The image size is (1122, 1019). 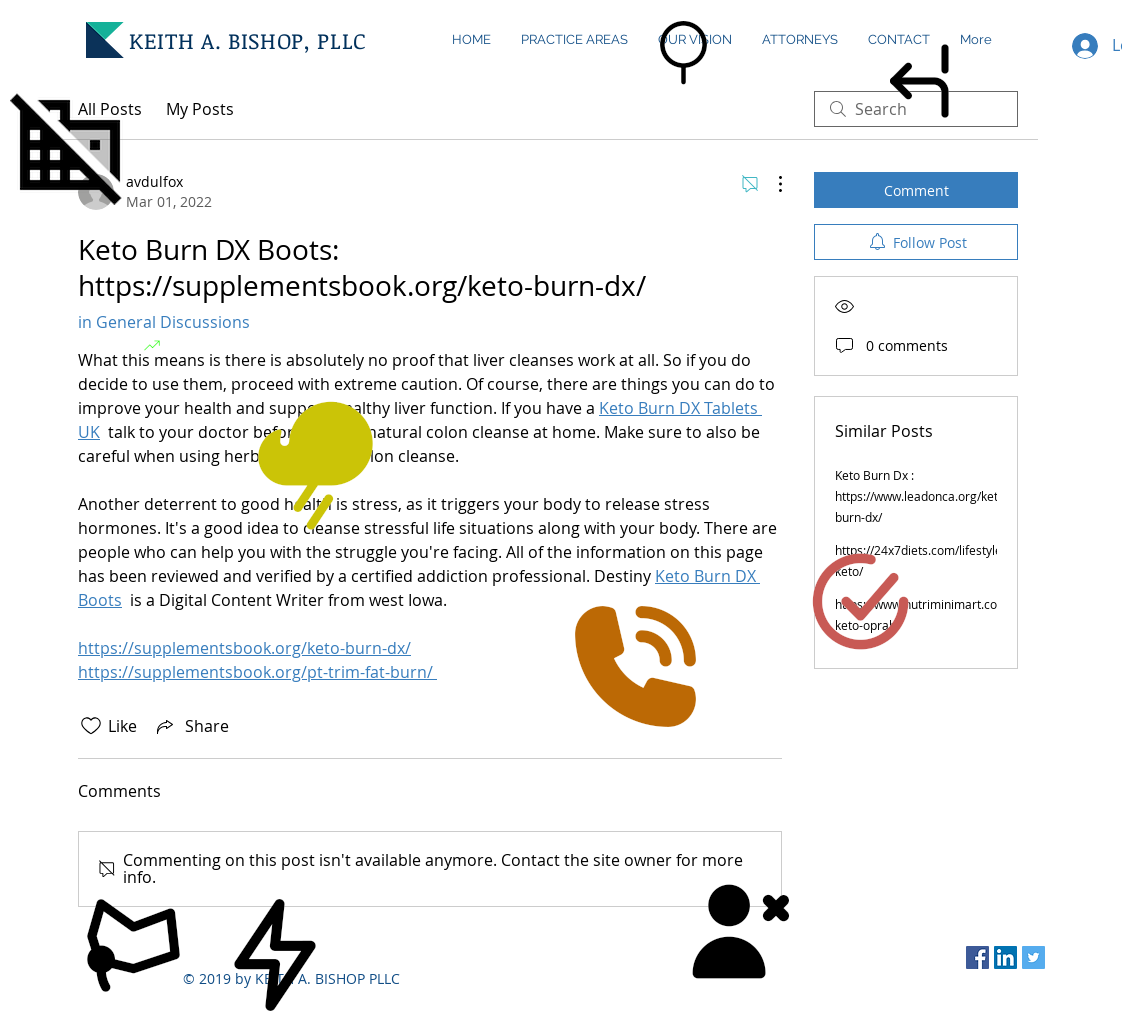 What do you see at coordinates (860, 601) in the screenshot?
I see `task completed successfully` at bounding box center [860, 601].